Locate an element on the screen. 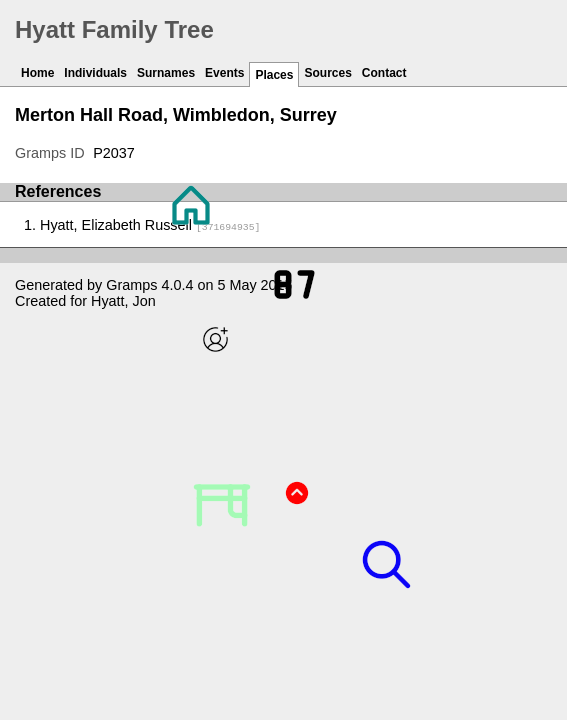 The height and width of the screenshot is (720, 567). displays the number 87 as a badge or count indicator is located at coordinates (294, 284).